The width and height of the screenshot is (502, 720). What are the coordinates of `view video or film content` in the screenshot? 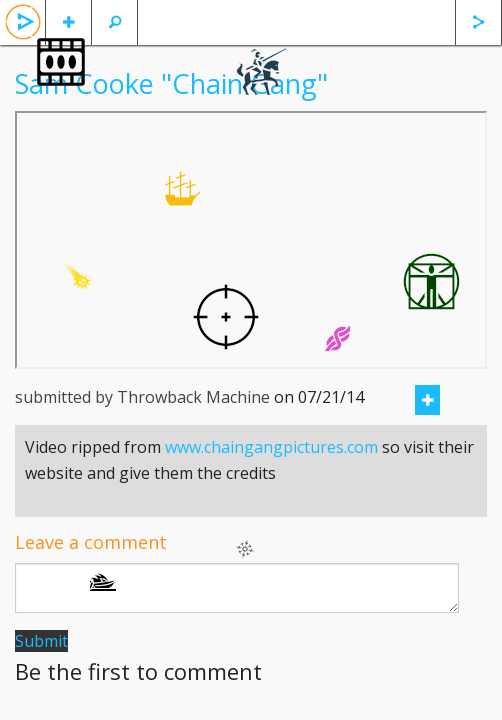 It's located at (61, 62).